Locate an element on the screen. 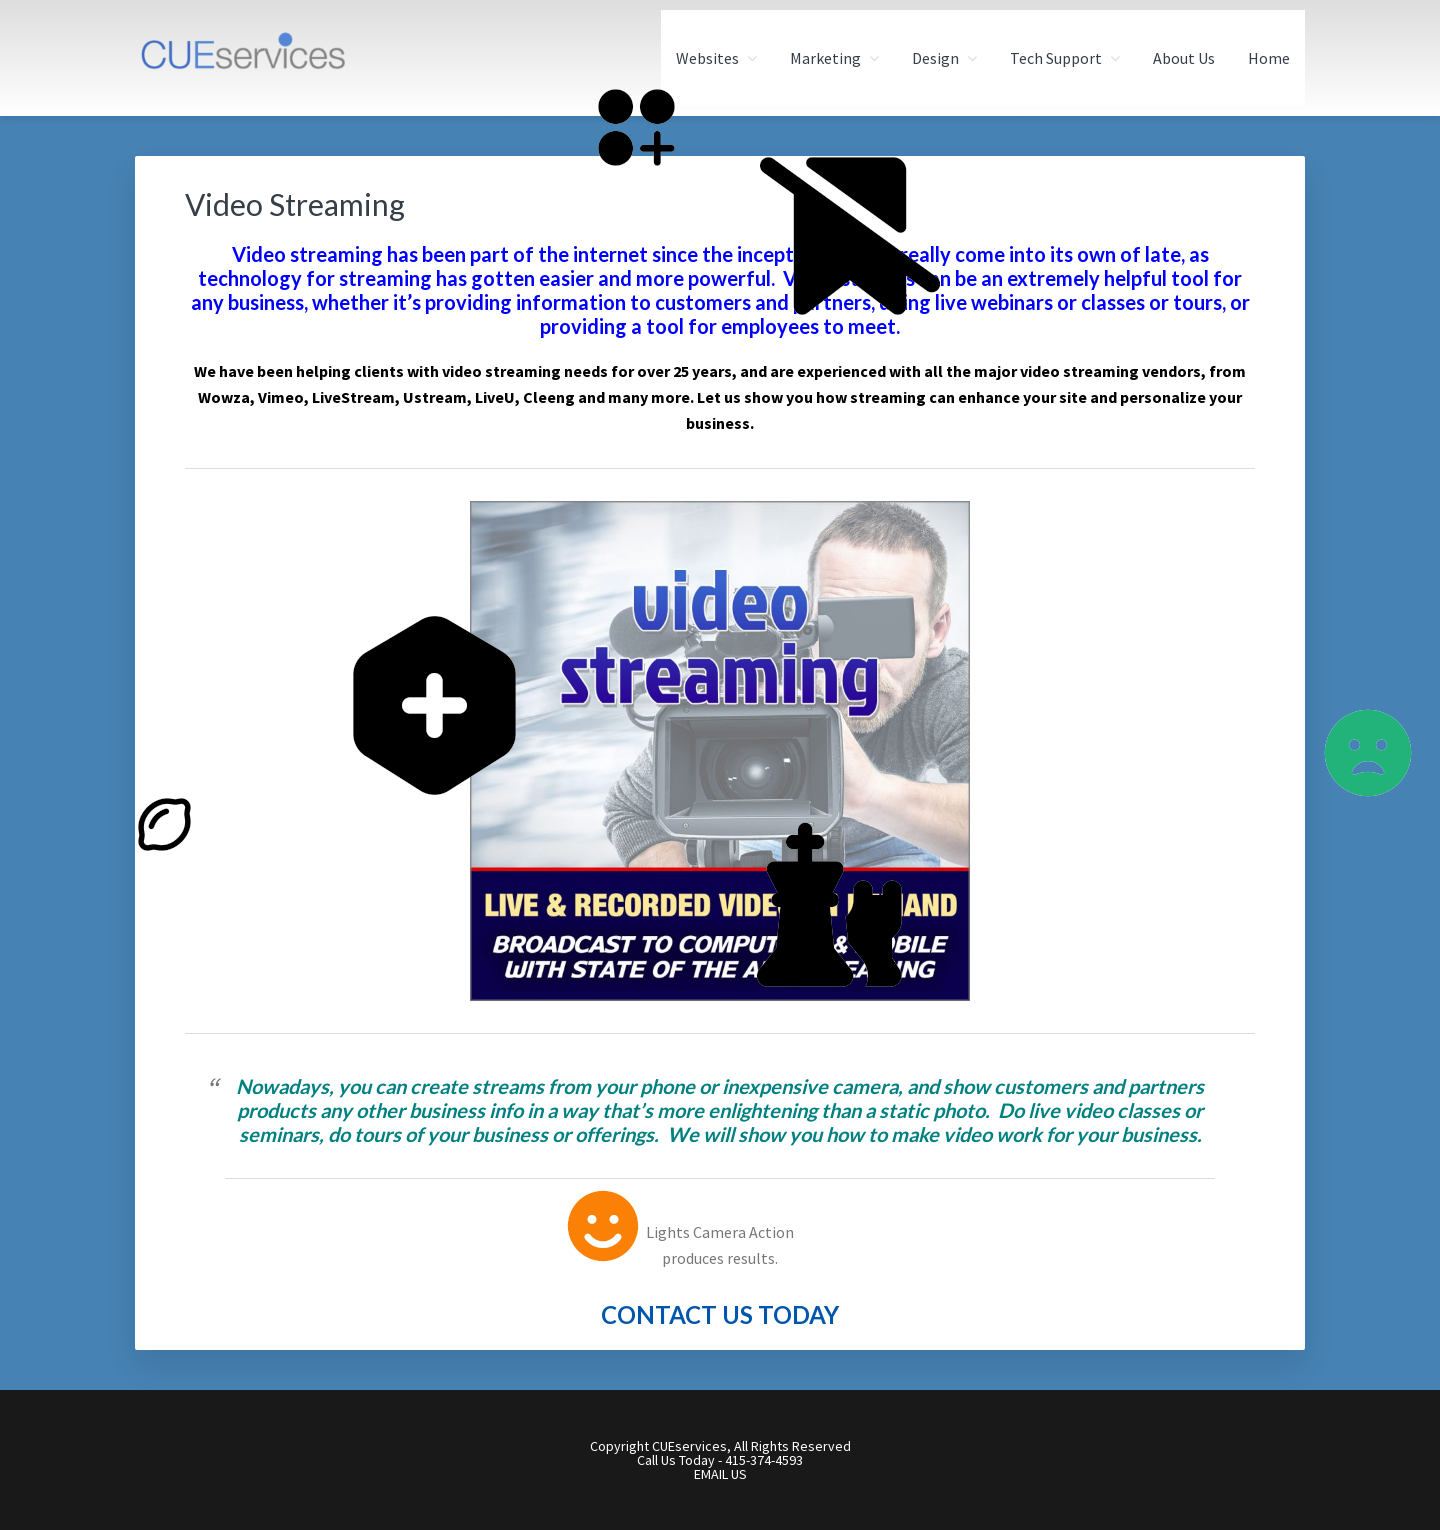 The image size is (1440, 1530). add an emoji or reaction is located at coordinates (603, 1226).